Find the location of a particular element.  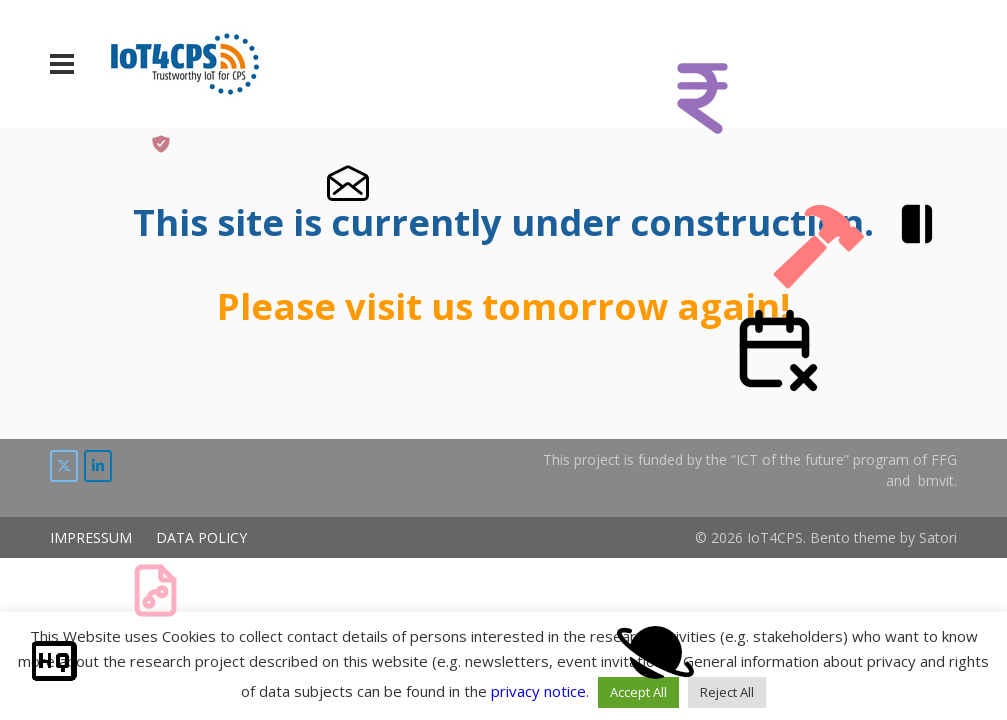

indicates high quality media or streaming option is located at coordinates (54, 661).